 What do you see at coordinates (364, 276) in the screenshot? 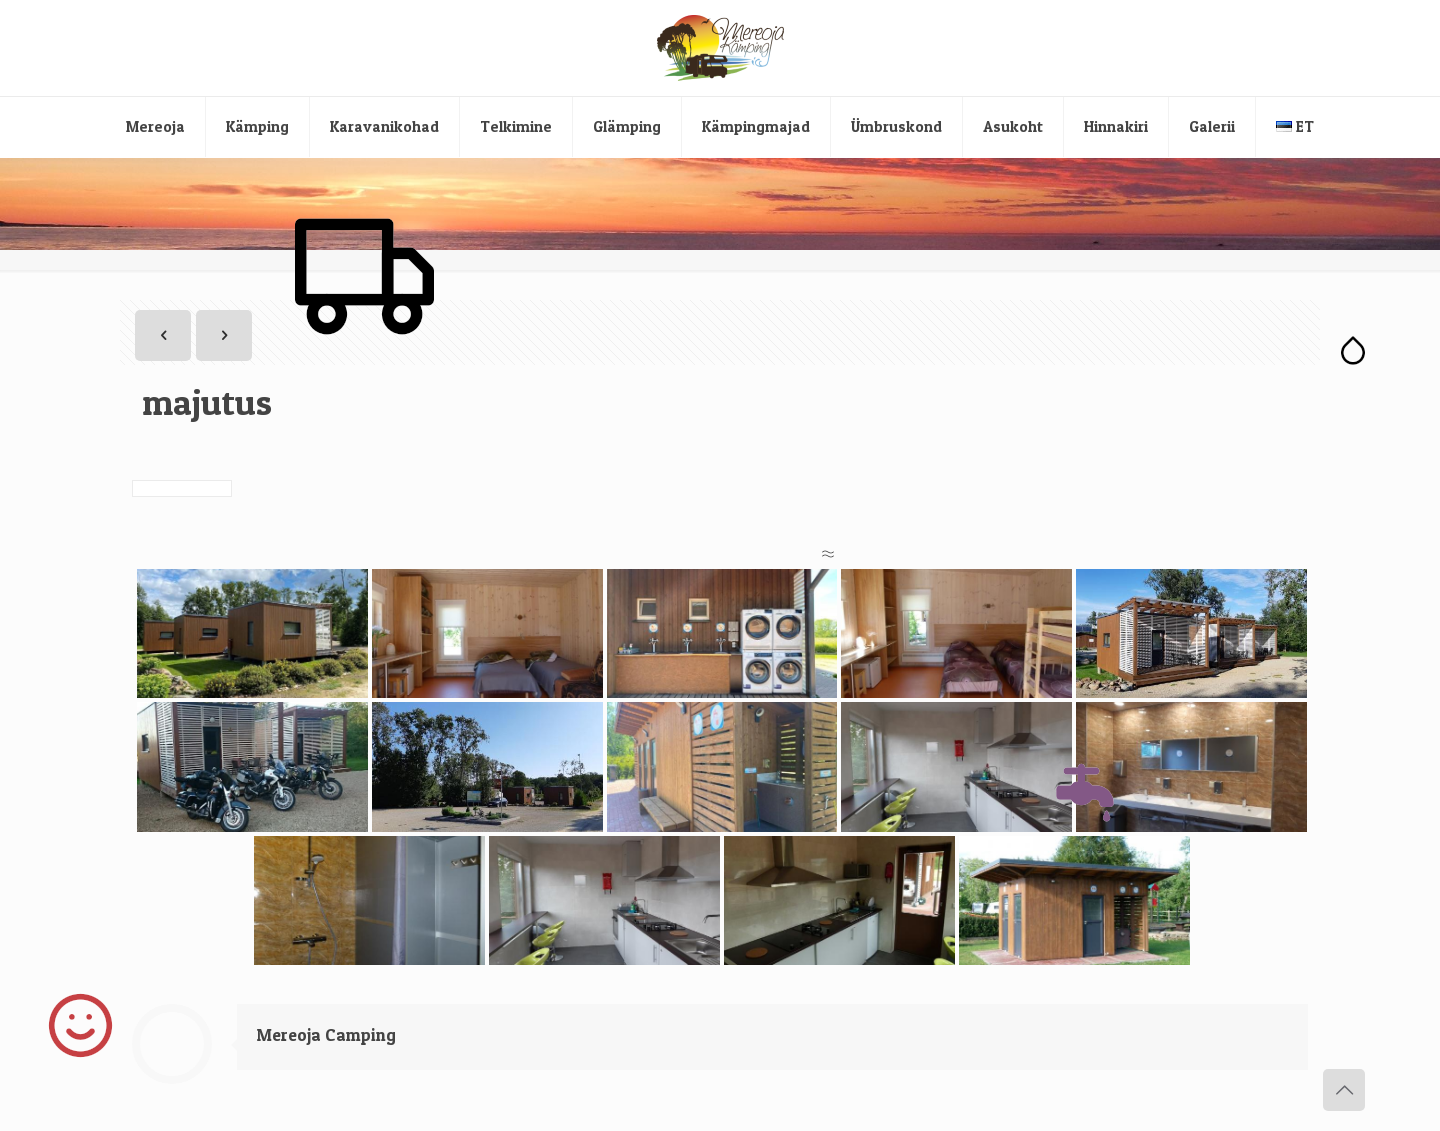
I see `track your delivery status` at bounding box center [364, 276].